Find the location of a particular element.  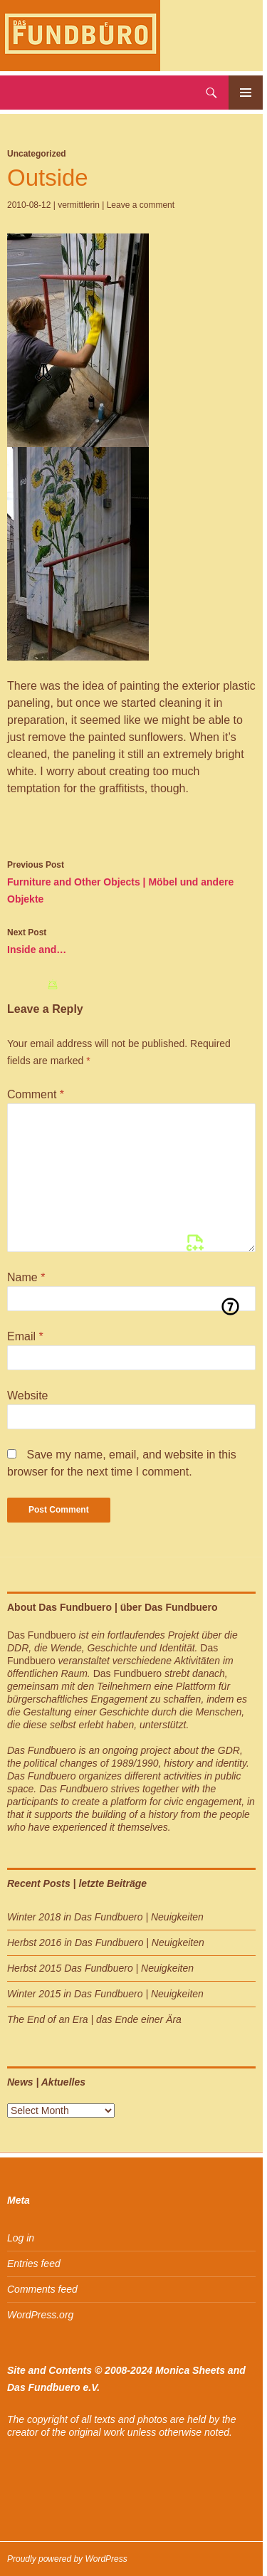

a C++ source code file is located at coordinates (195, 1244).